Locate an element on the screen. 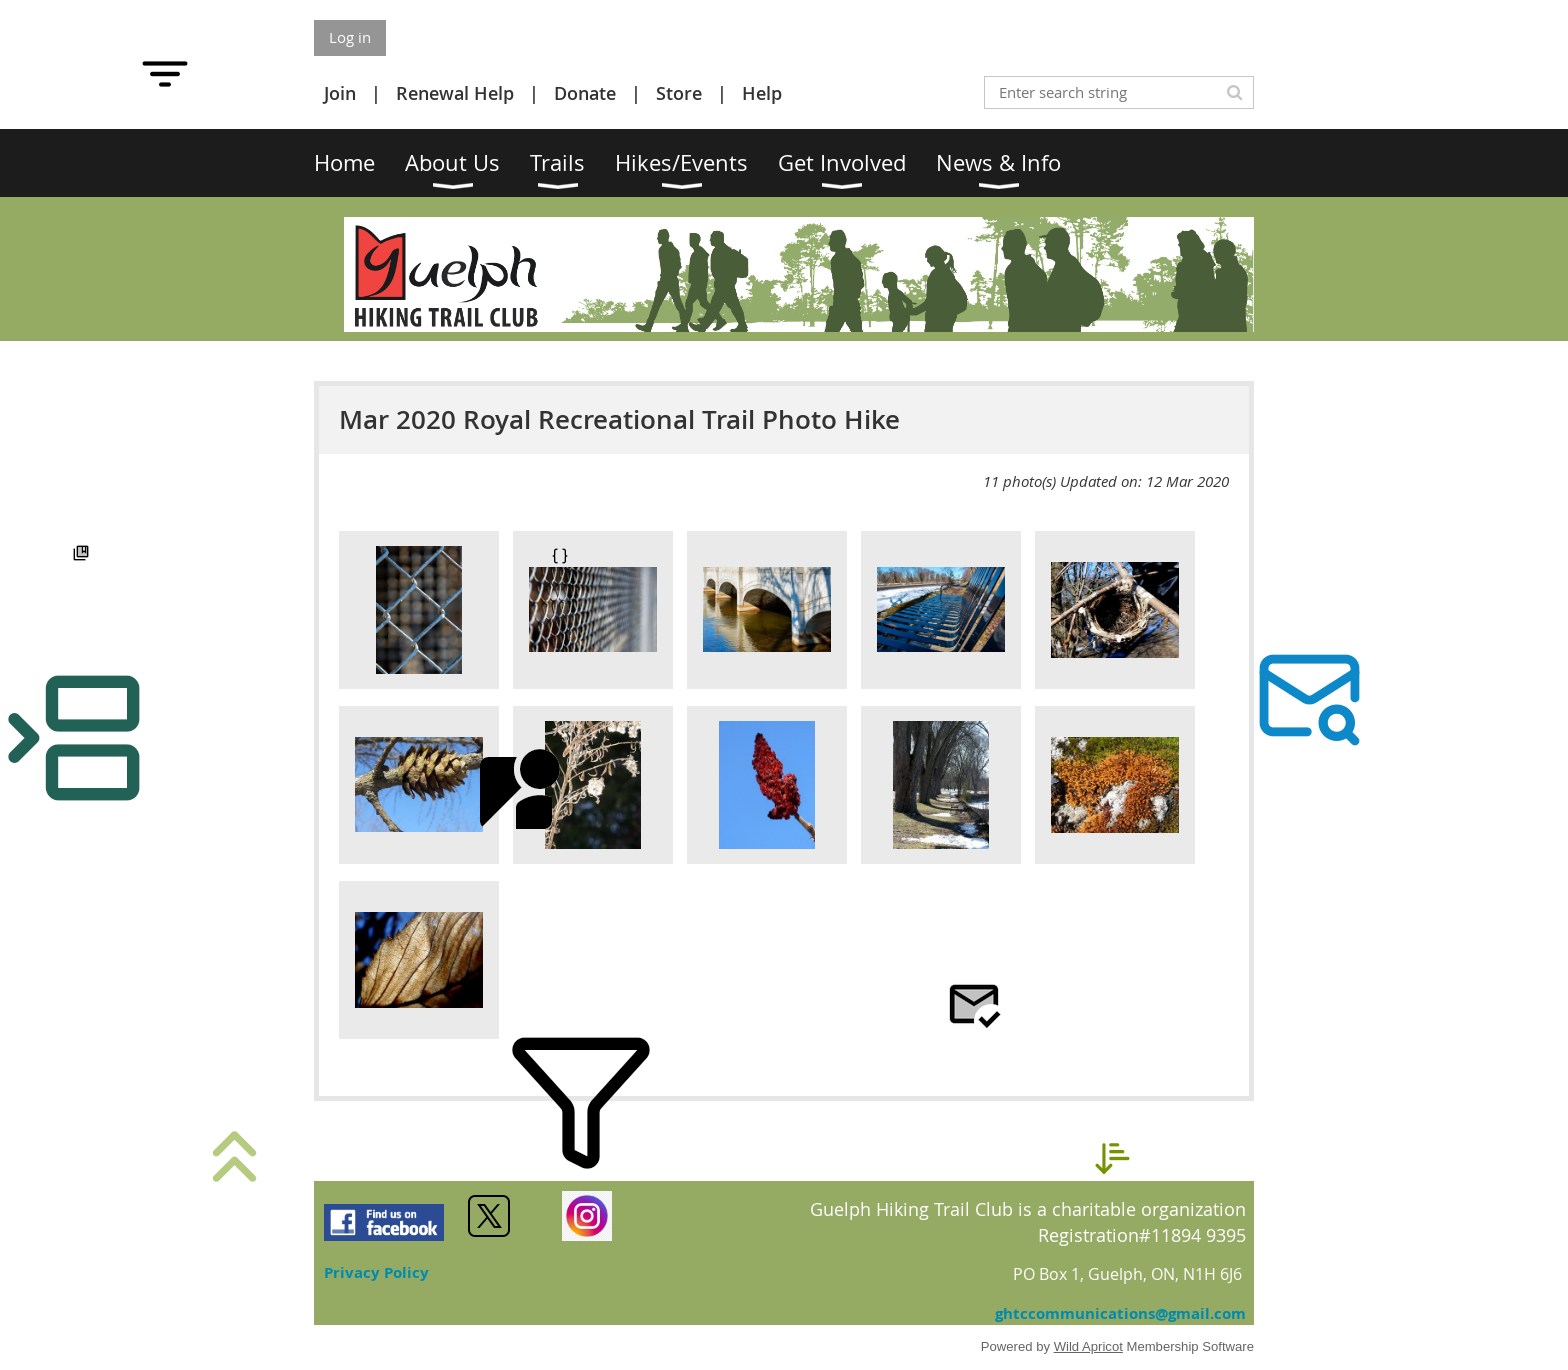 The image size is (1568, 1370). insert element at the beginning of a list is located at coordinates (77, 738).